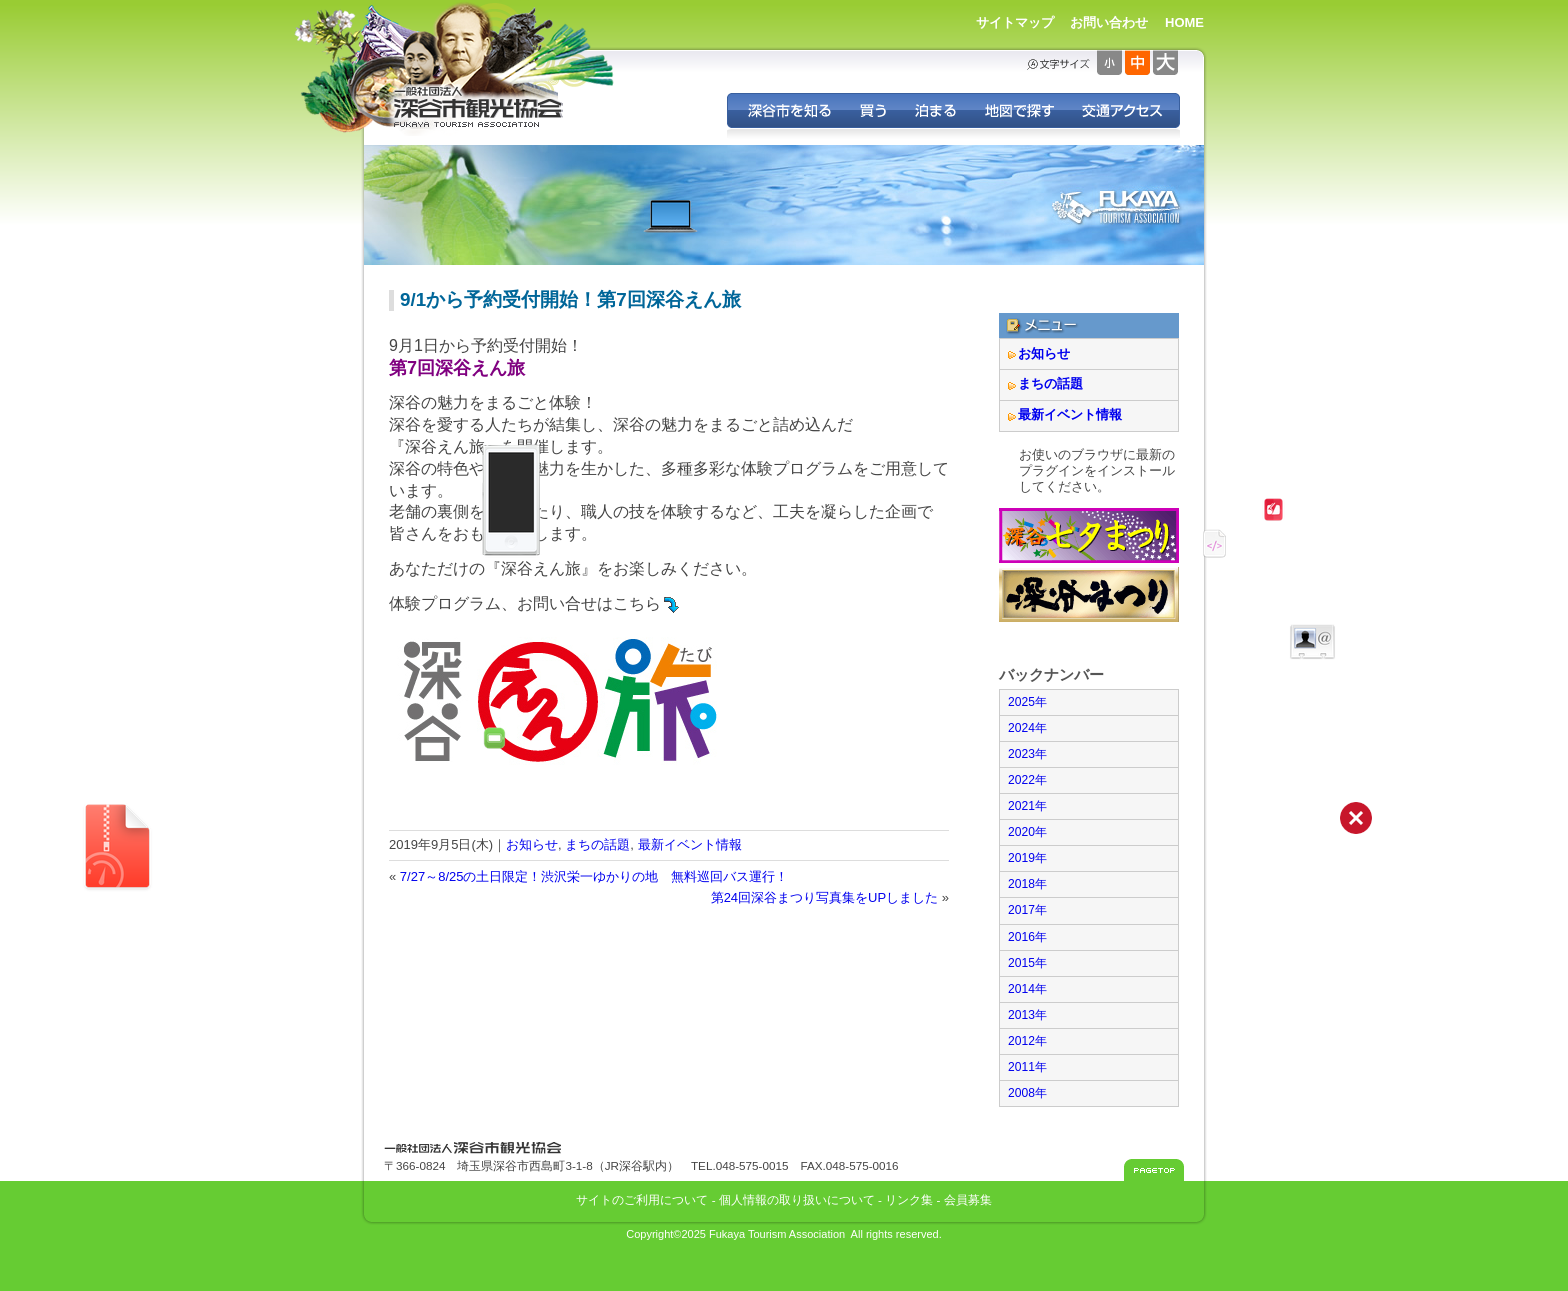 Image resolution: width=1568 pixels, height=1291 pixels. What do you see at coordinates (1312, 641) in the screenshot?
I see `open contacts app` at bounding box center [1312, 641].